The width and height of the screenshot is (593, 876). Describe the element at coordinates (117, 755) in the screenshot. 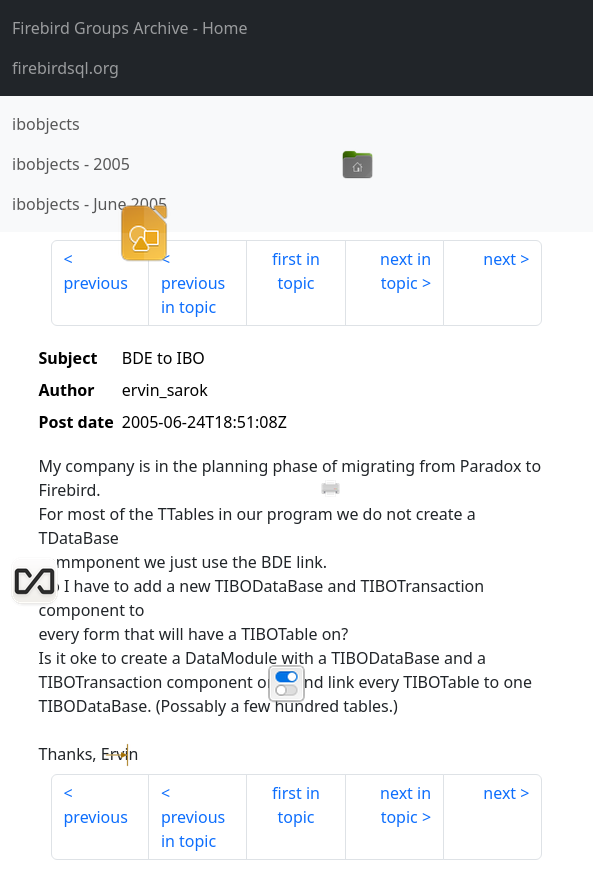

I see `go to the last item or page` at that location.